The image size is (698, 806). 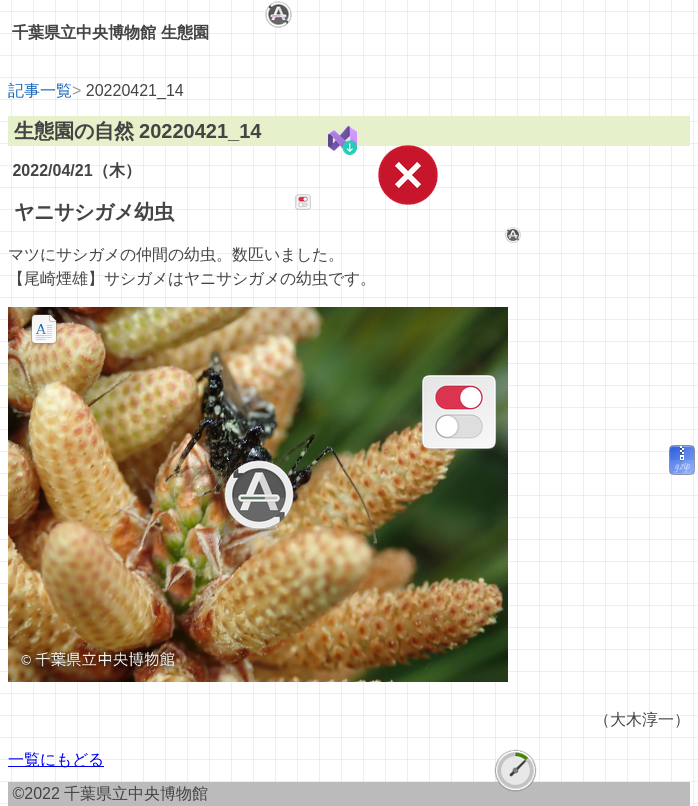 I want to click on open gnome tweaks to customize desktop settings, so click(x=459, y=412).